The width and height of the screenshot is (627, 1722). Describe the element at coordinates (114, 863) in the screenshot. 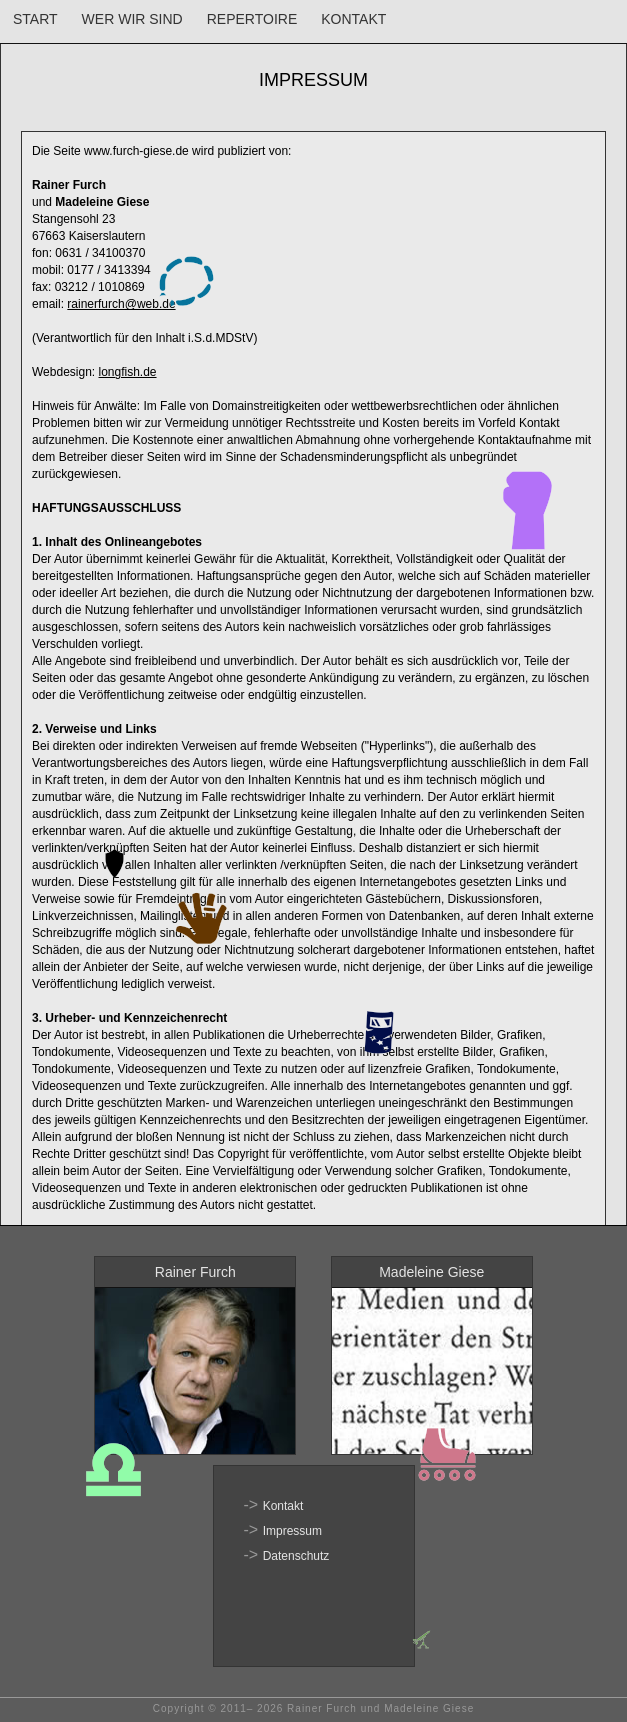

I see `access security or privacy settings` at that location.